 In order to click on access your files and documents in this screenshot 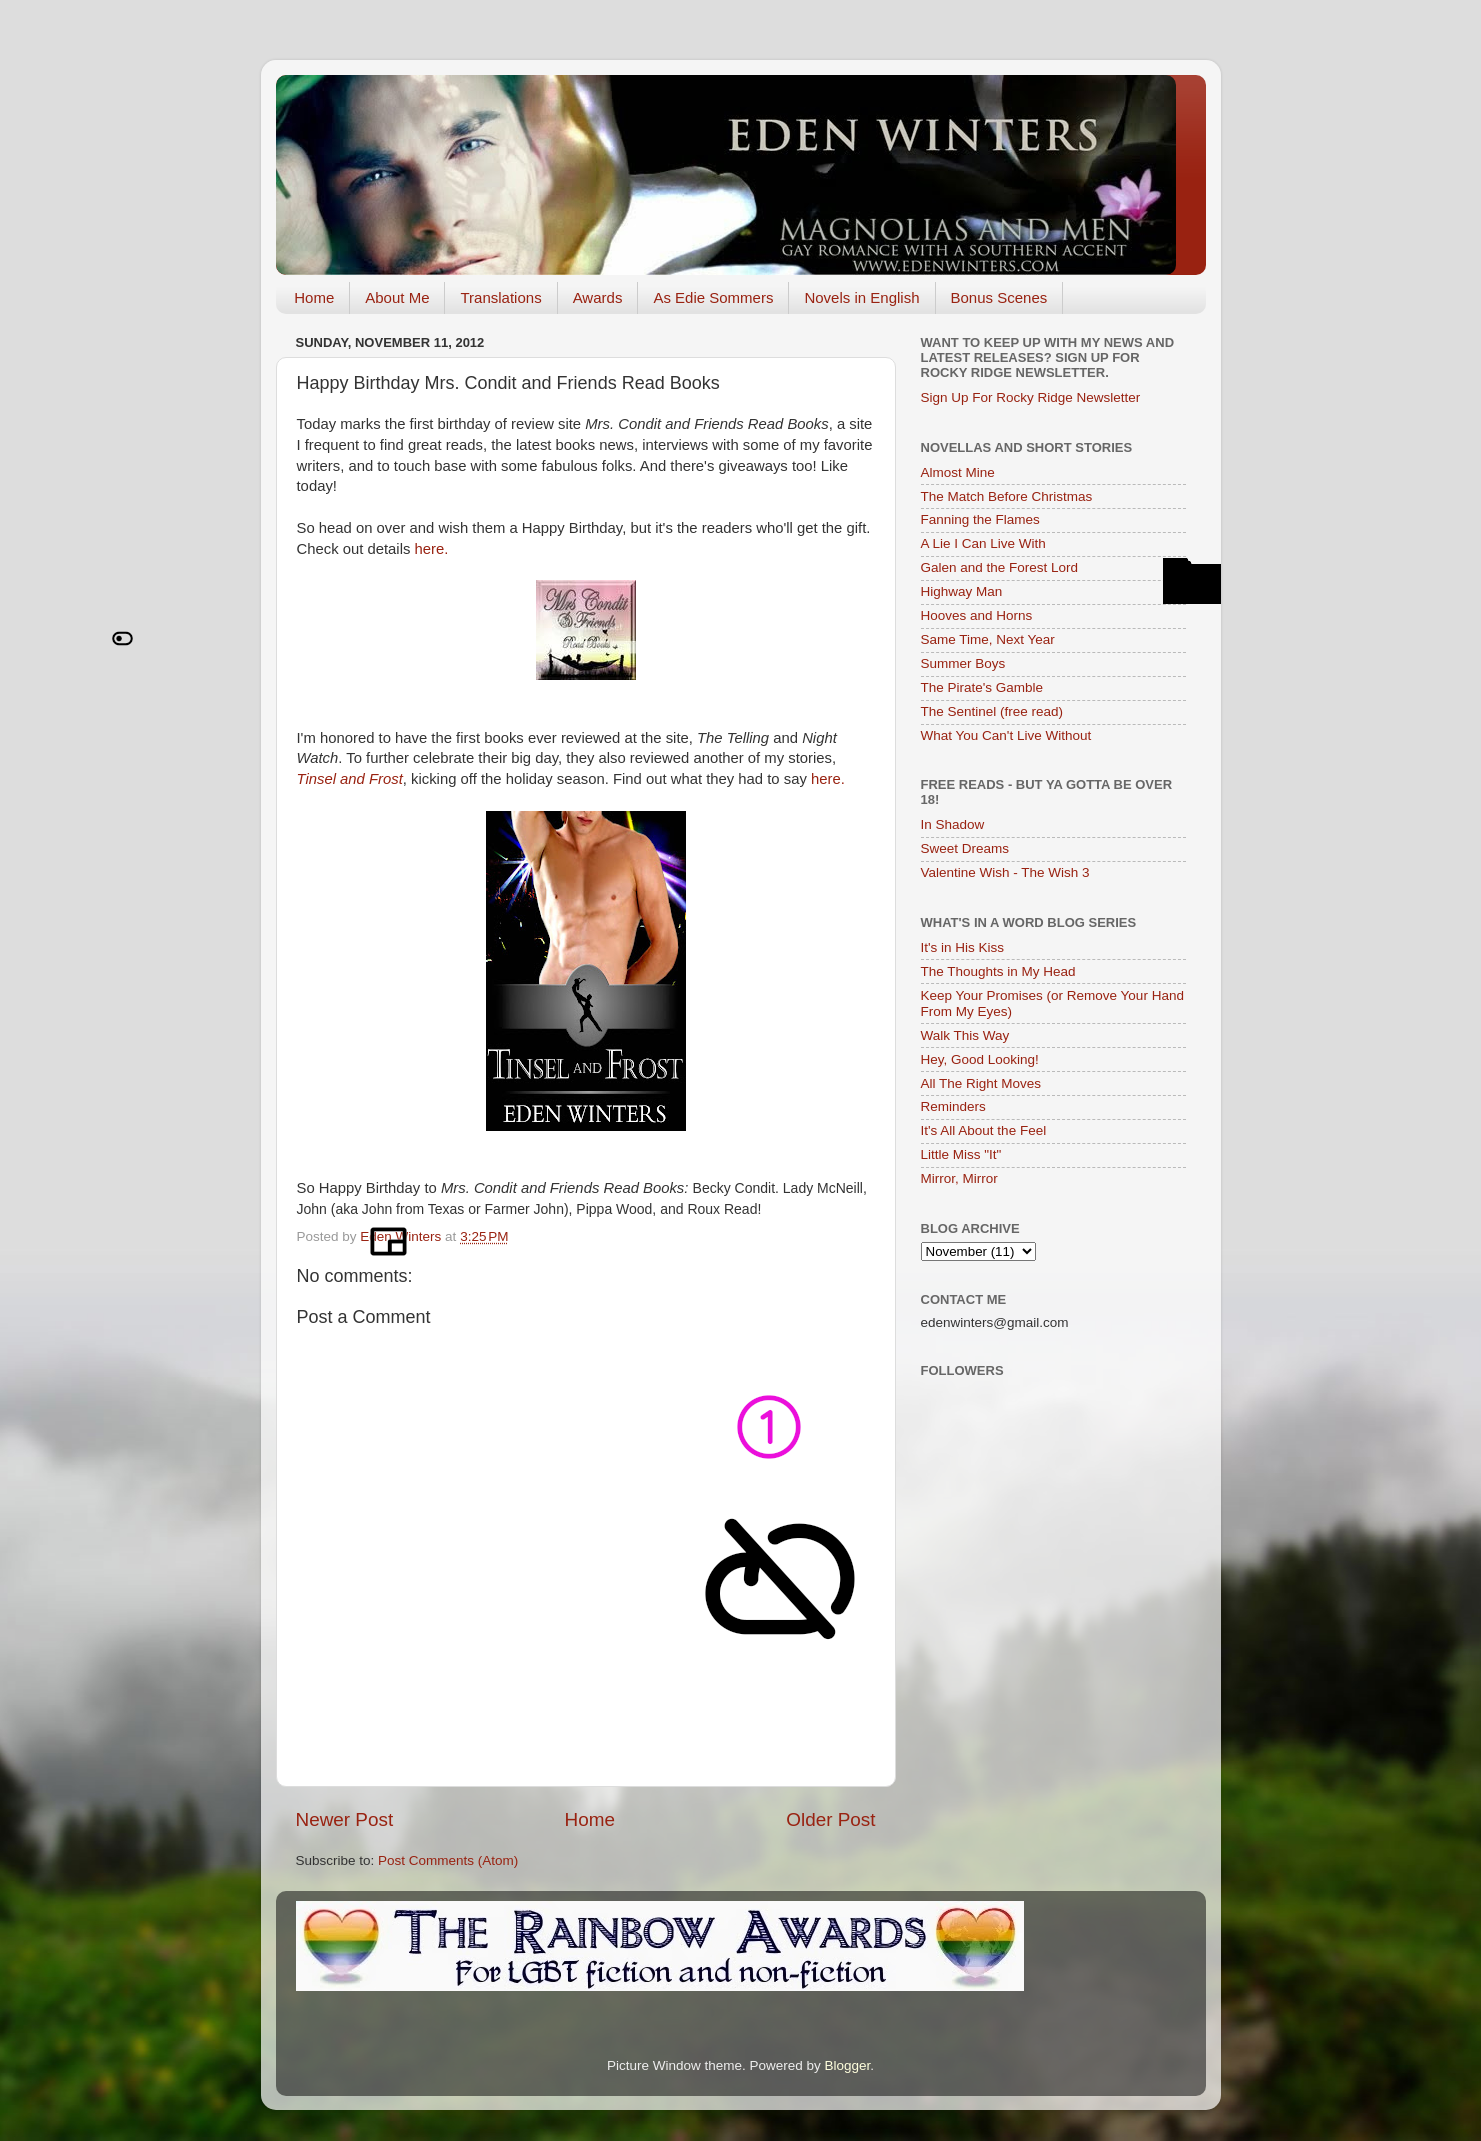, I will do `click(1192, 581)`.